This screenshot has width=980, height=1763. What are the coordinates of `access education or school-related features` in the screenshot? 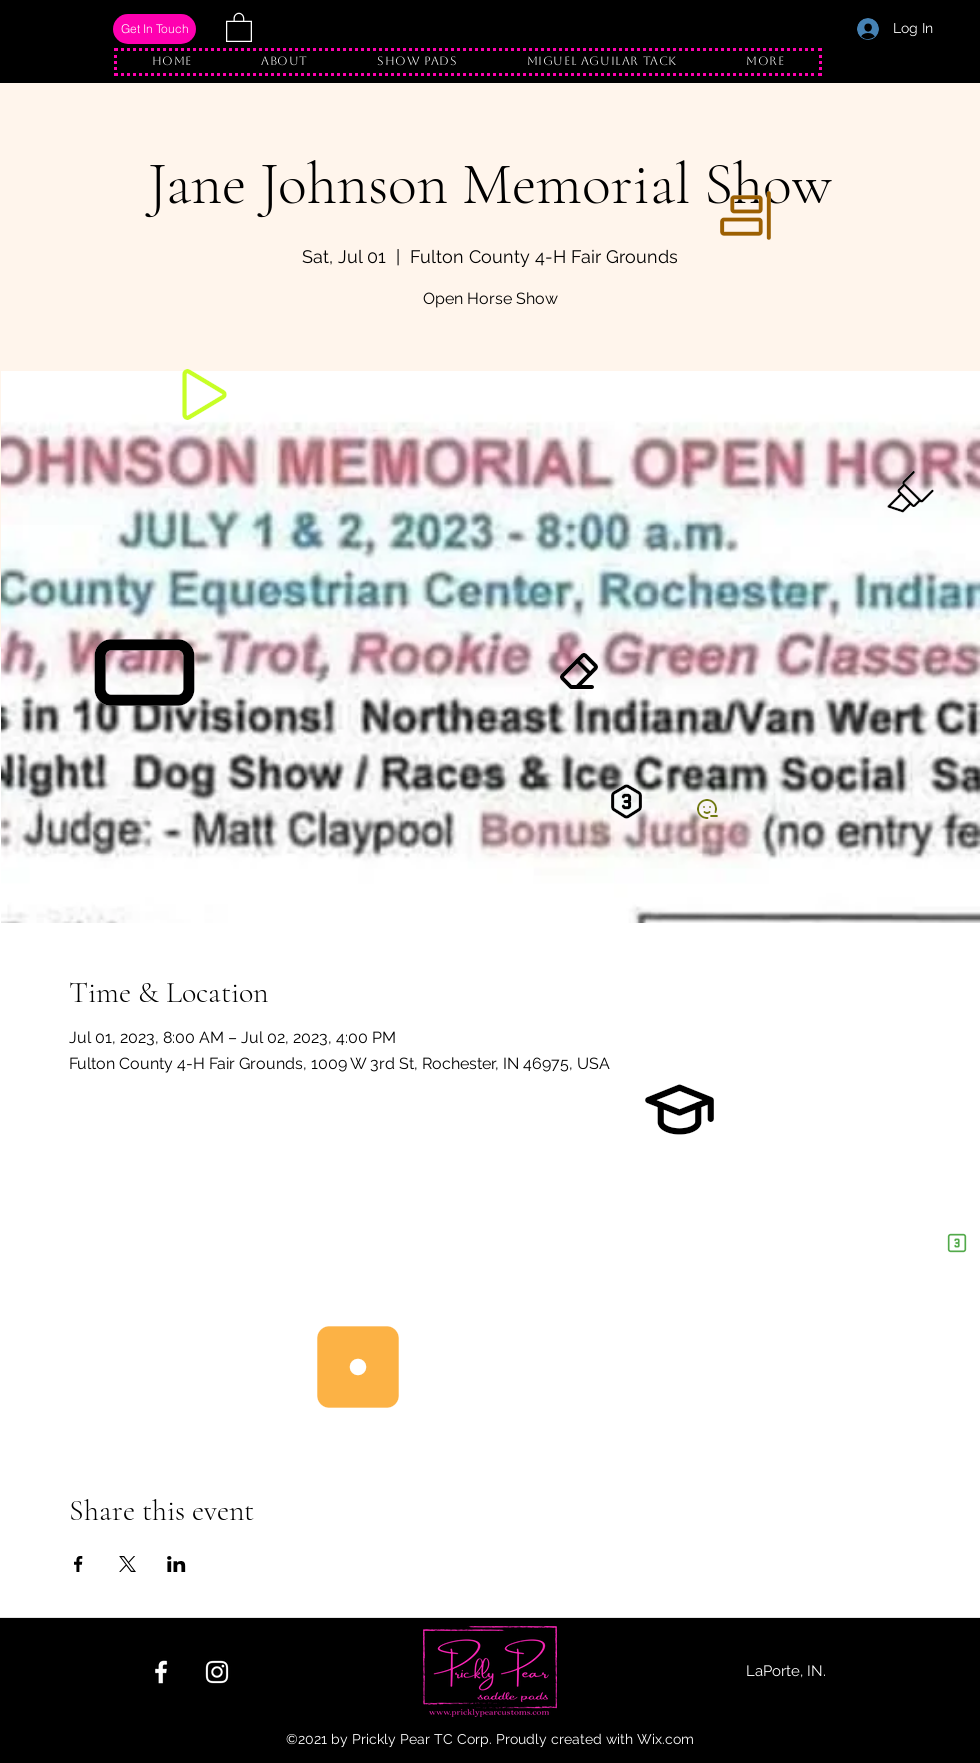 It's located at (679, 1109).